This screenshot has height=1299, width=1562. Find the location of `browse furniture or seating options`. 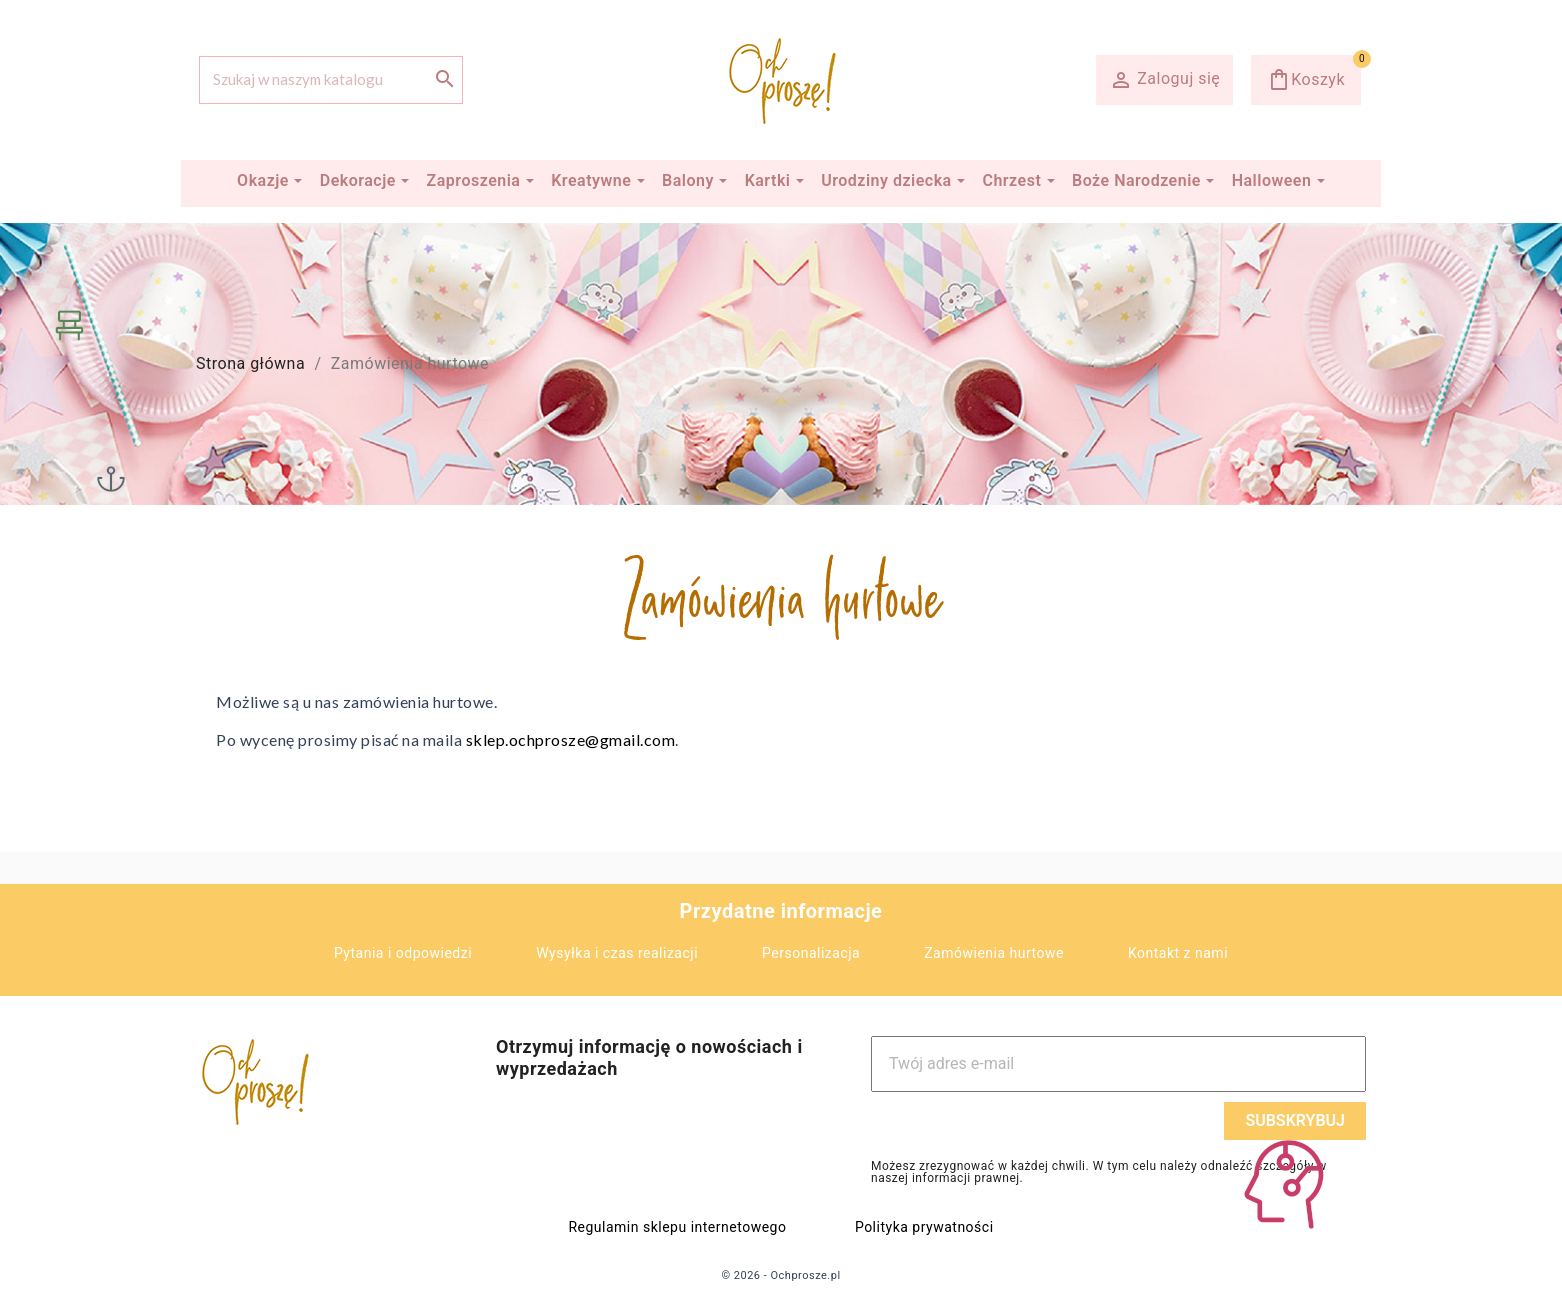

browse furniture or seating options is located at coordinates (69, 325).